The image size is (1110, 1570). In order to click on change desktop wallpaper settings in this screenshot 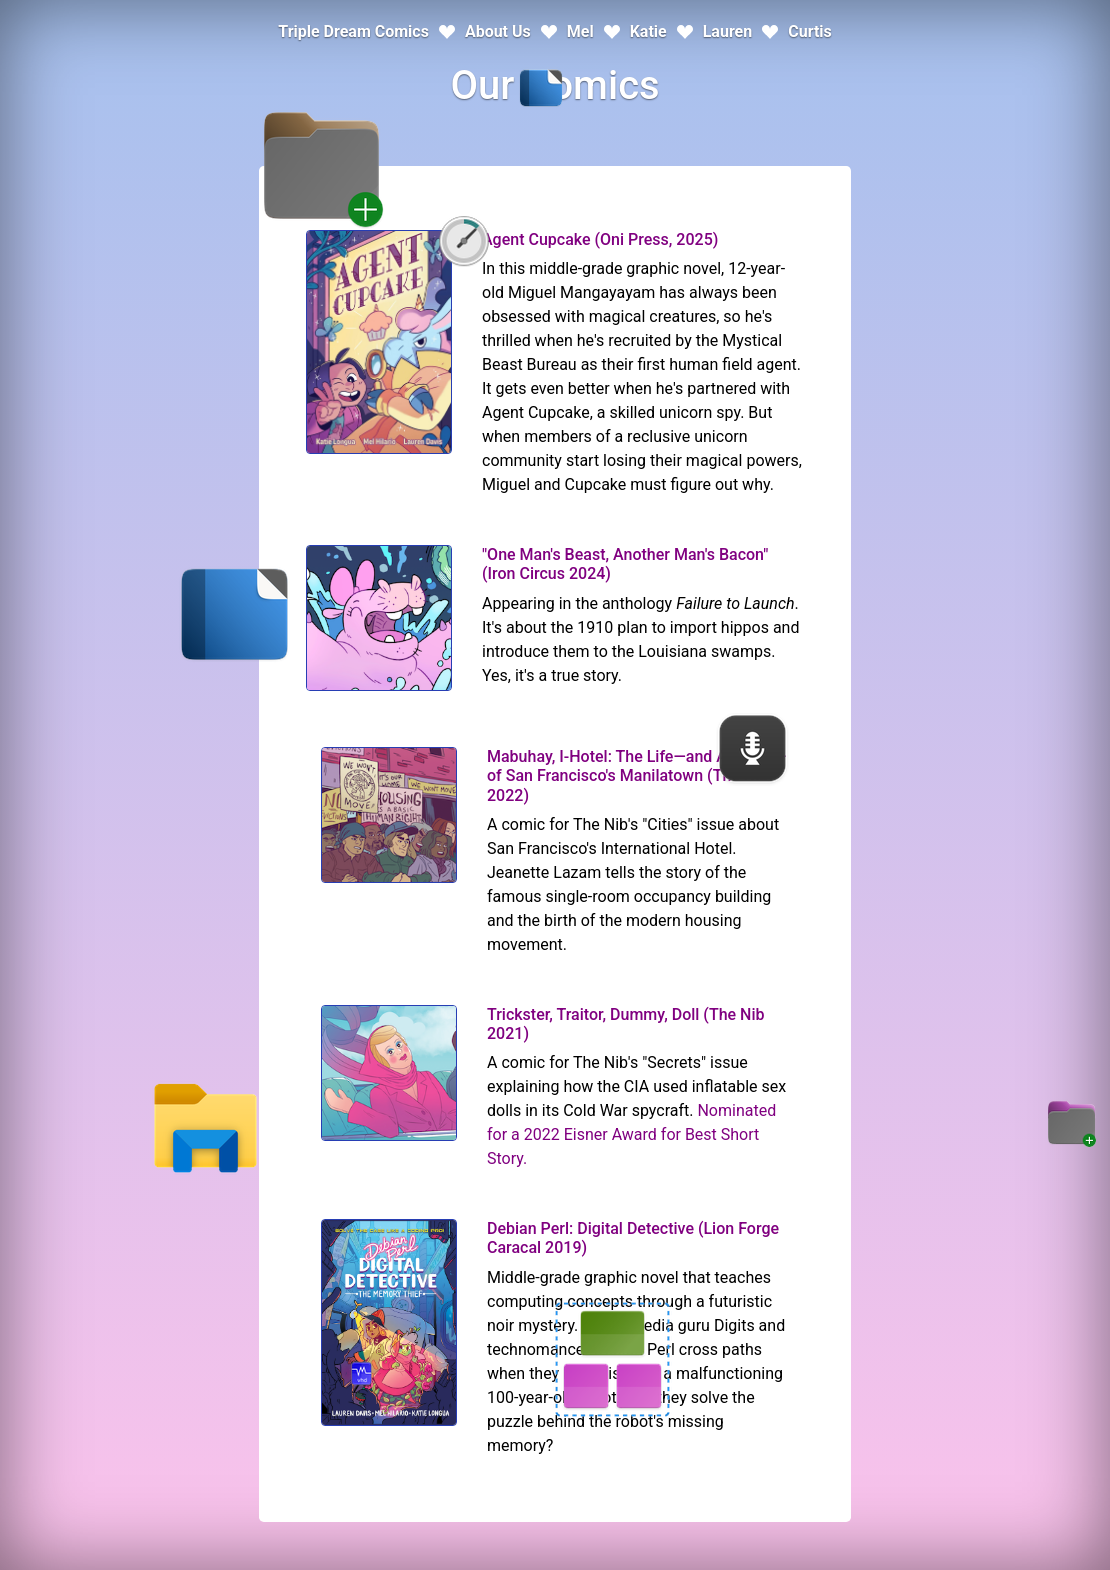, I will do `click(234, 610)`.